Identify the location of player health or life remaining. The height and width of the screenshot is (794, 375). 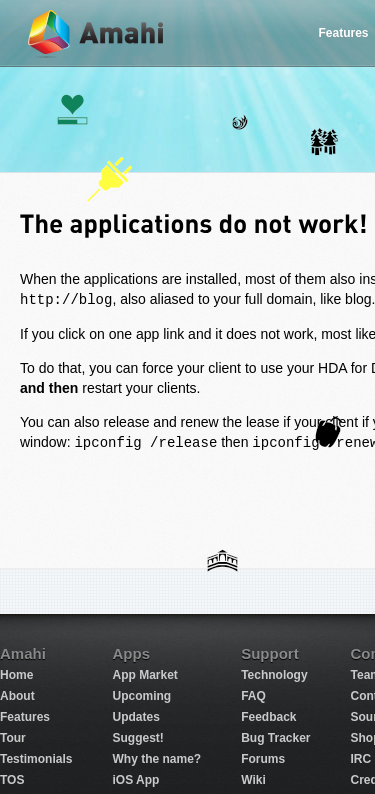
(72, 109).